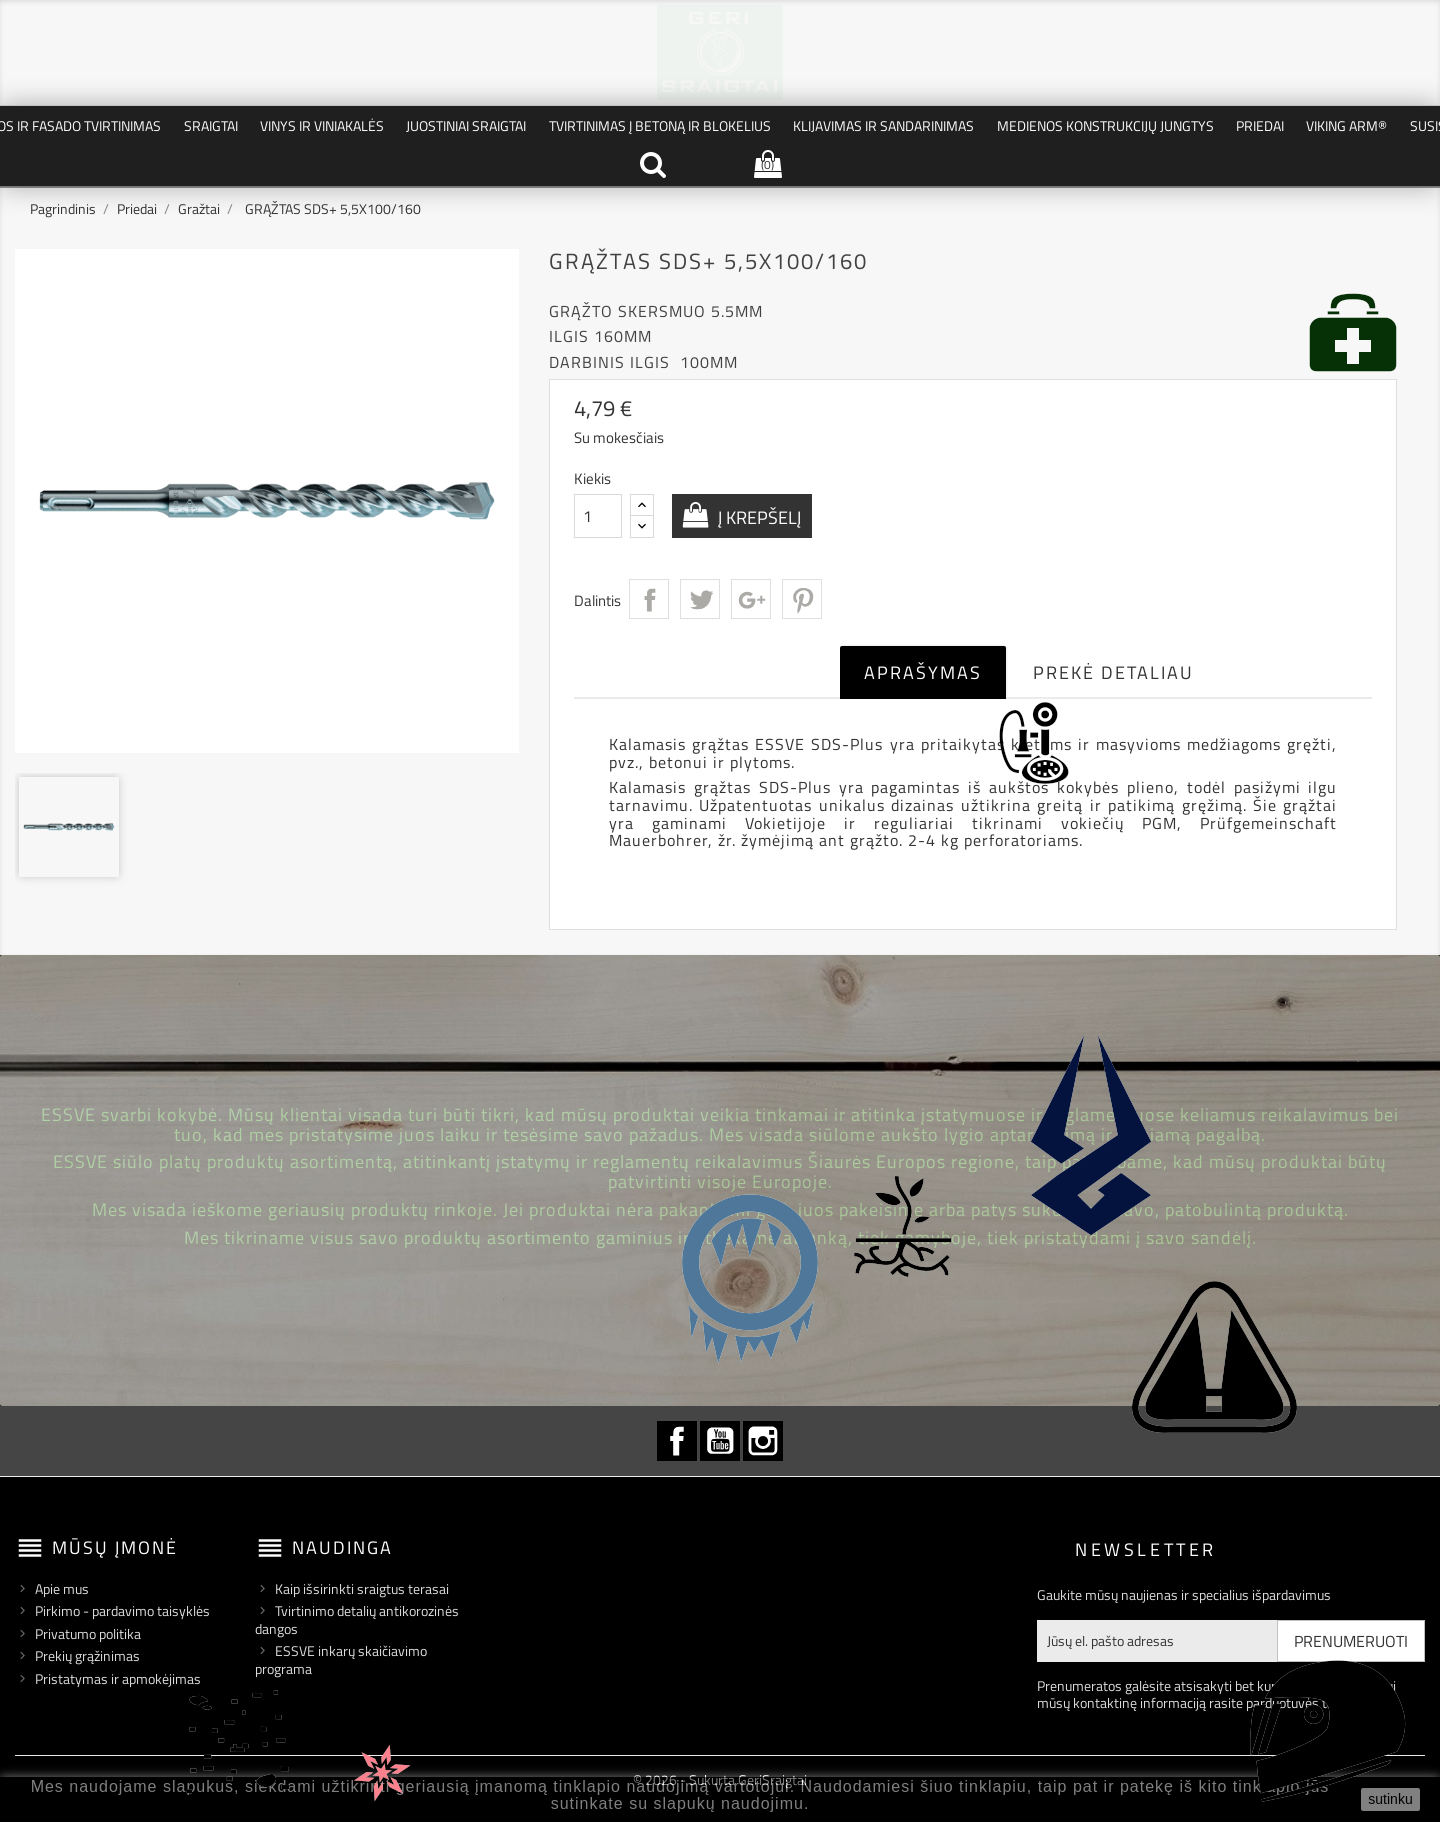 The width and height of the screenshot is (1440, 1822). I want to click on equip a frost ring item, so click(750, 1279).